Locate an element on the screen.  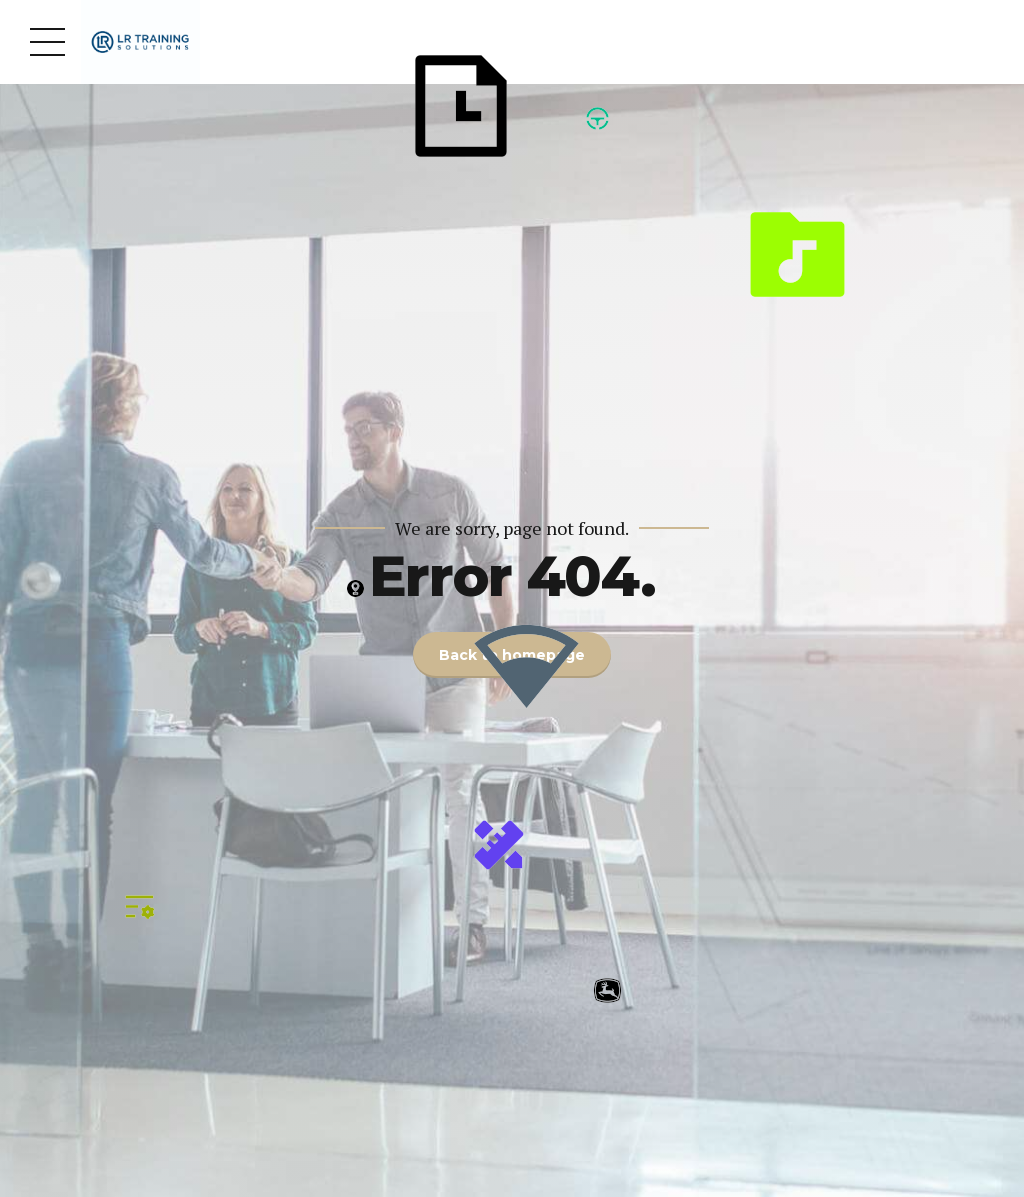
John Deere brand logo is located at coordinates (607, 990).